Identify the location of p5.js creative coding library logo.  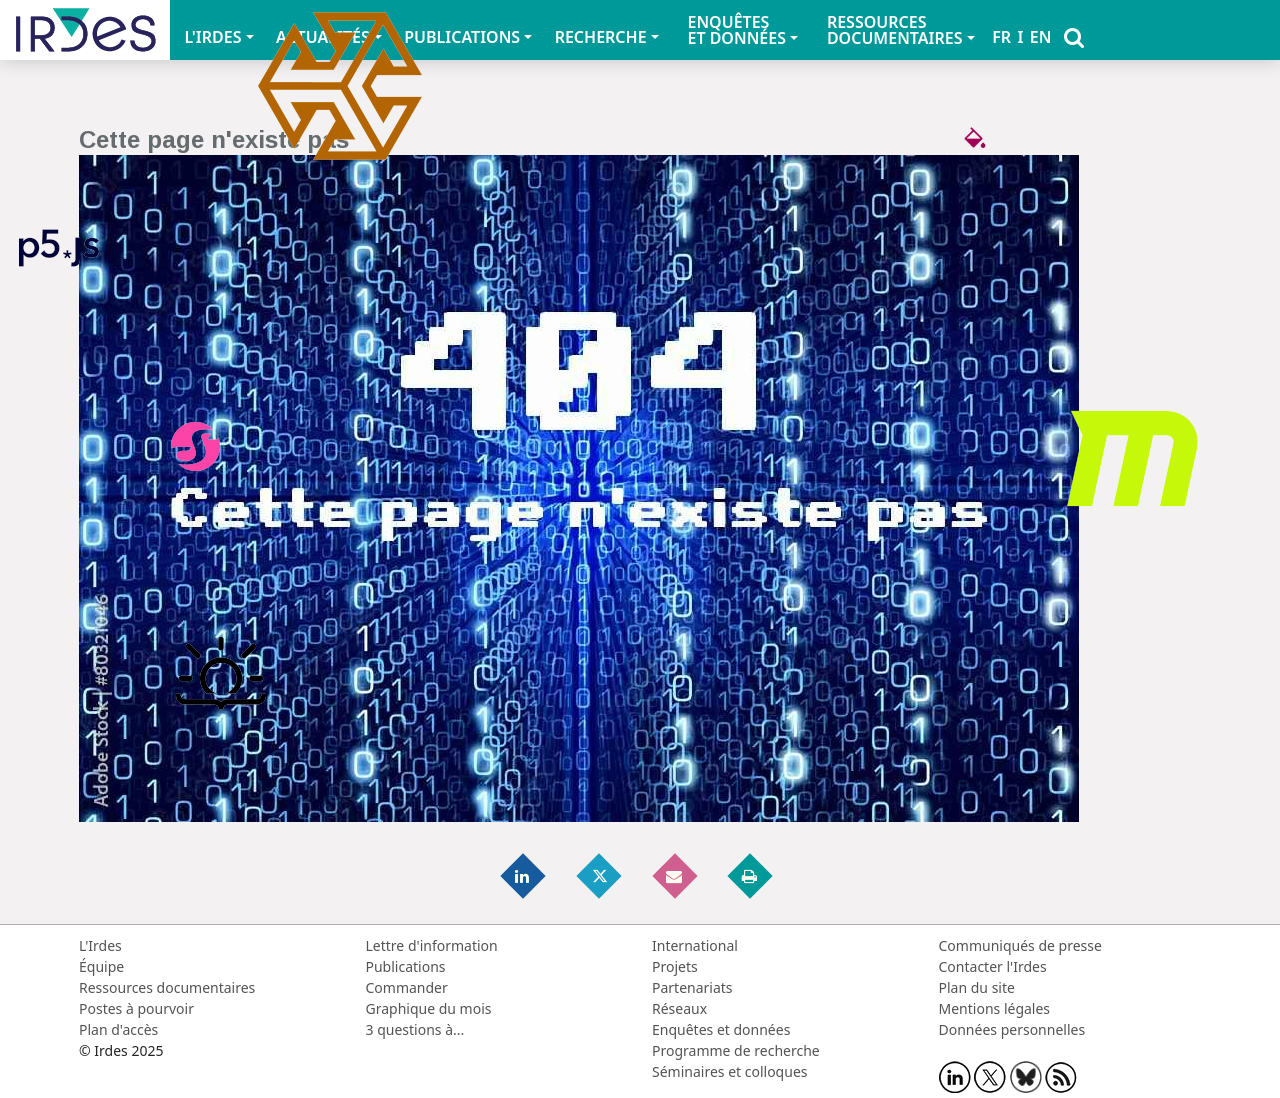
(59, 248).